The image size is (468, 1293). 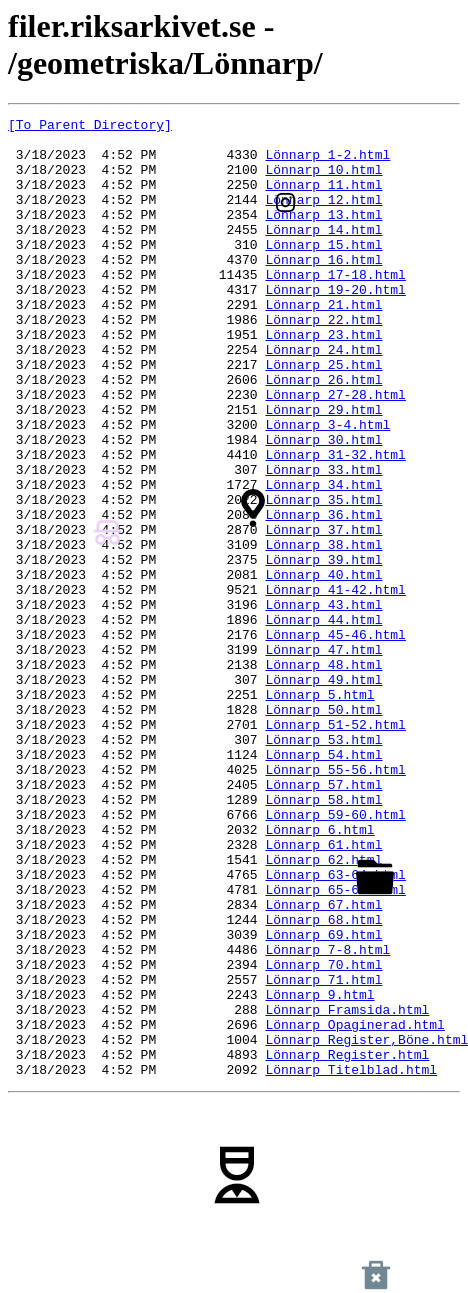 What do you see at coordinates (253, 508) in the screenshot?
I see `open the glovo delivery app` at bounding box center [253, 508].